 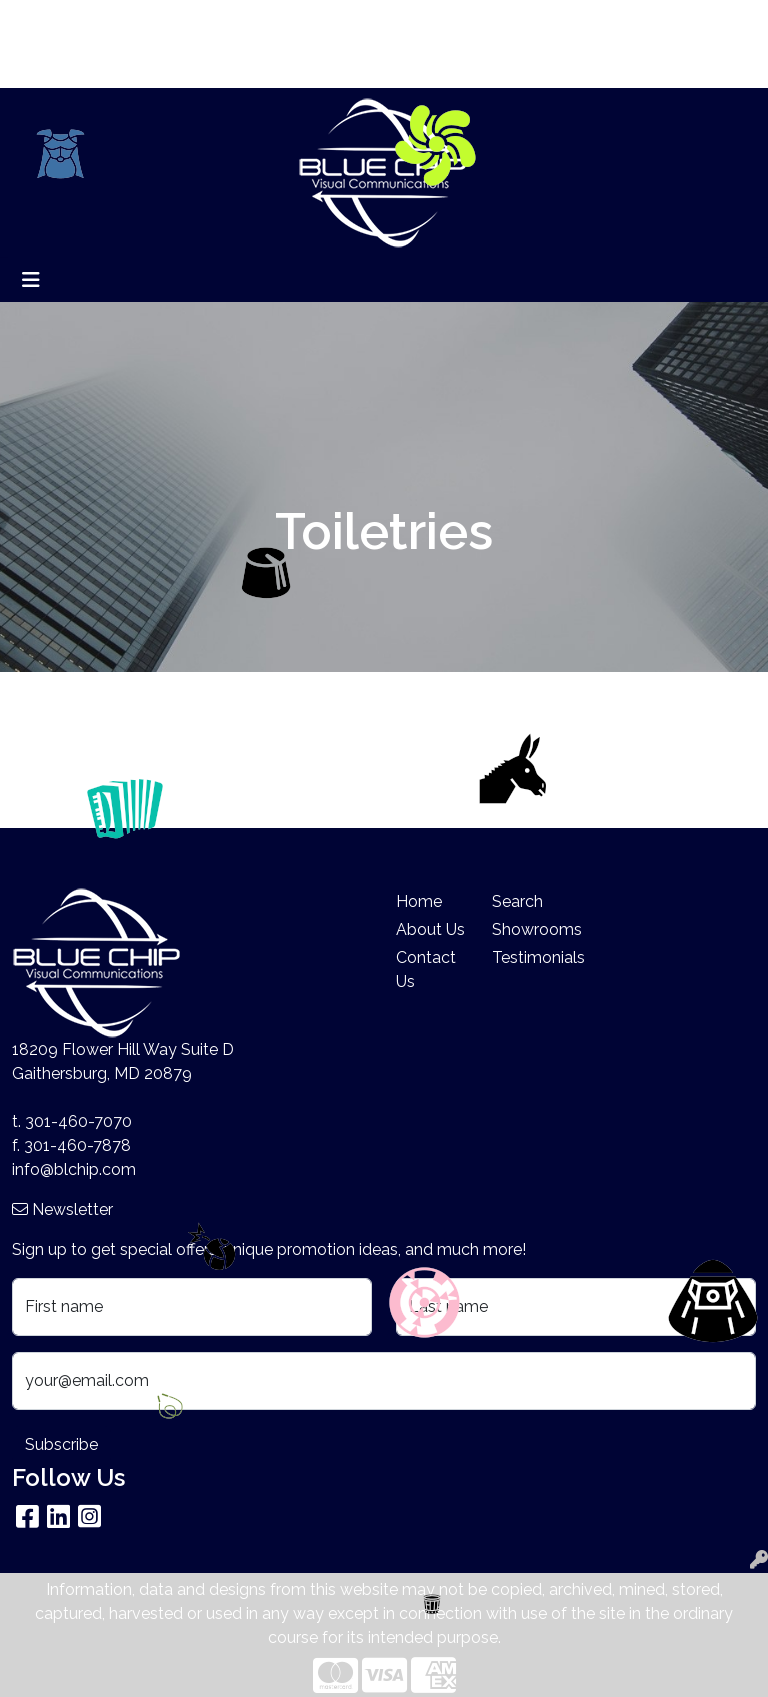 What do you see at coordinates (170, 1406) in the screenshot?
I see `access jump rope or skipping exercises` at bounding box center [170, 1406].